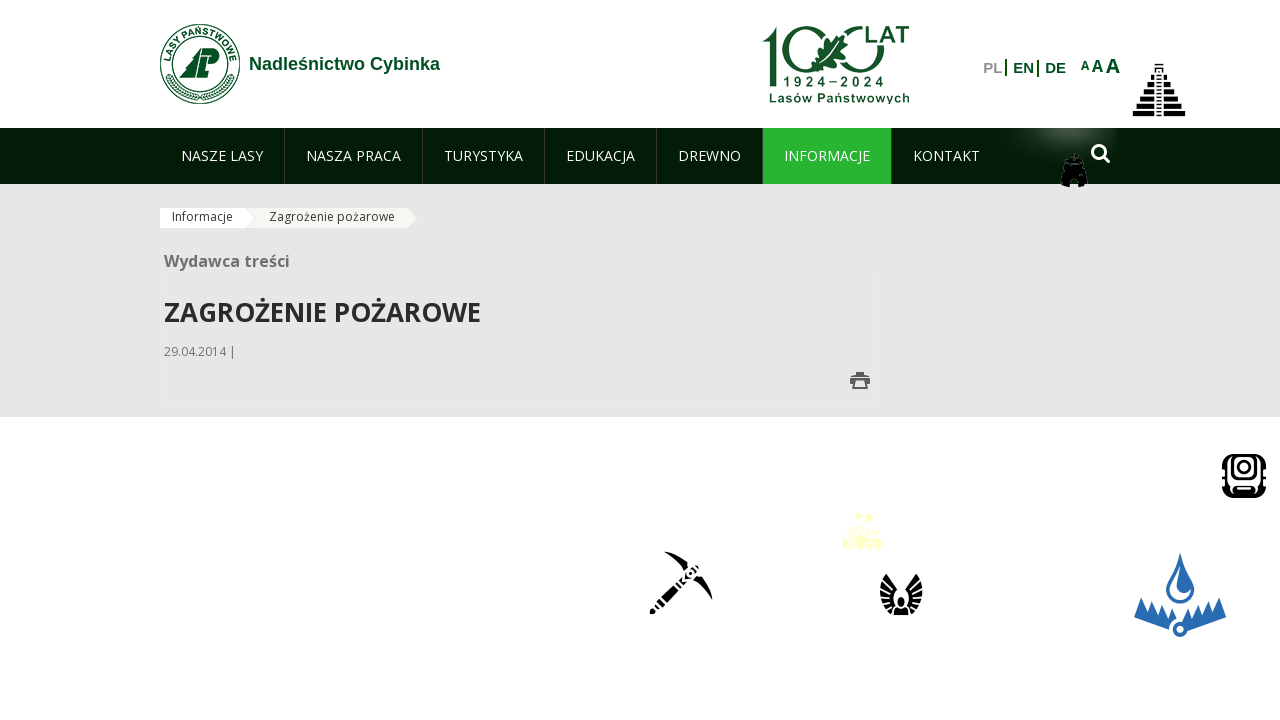  What do you see at coordinates (1159, 90) in the screenshot?
I see `explore ancient civilizations or history content` at bounding box center [1159, 90].